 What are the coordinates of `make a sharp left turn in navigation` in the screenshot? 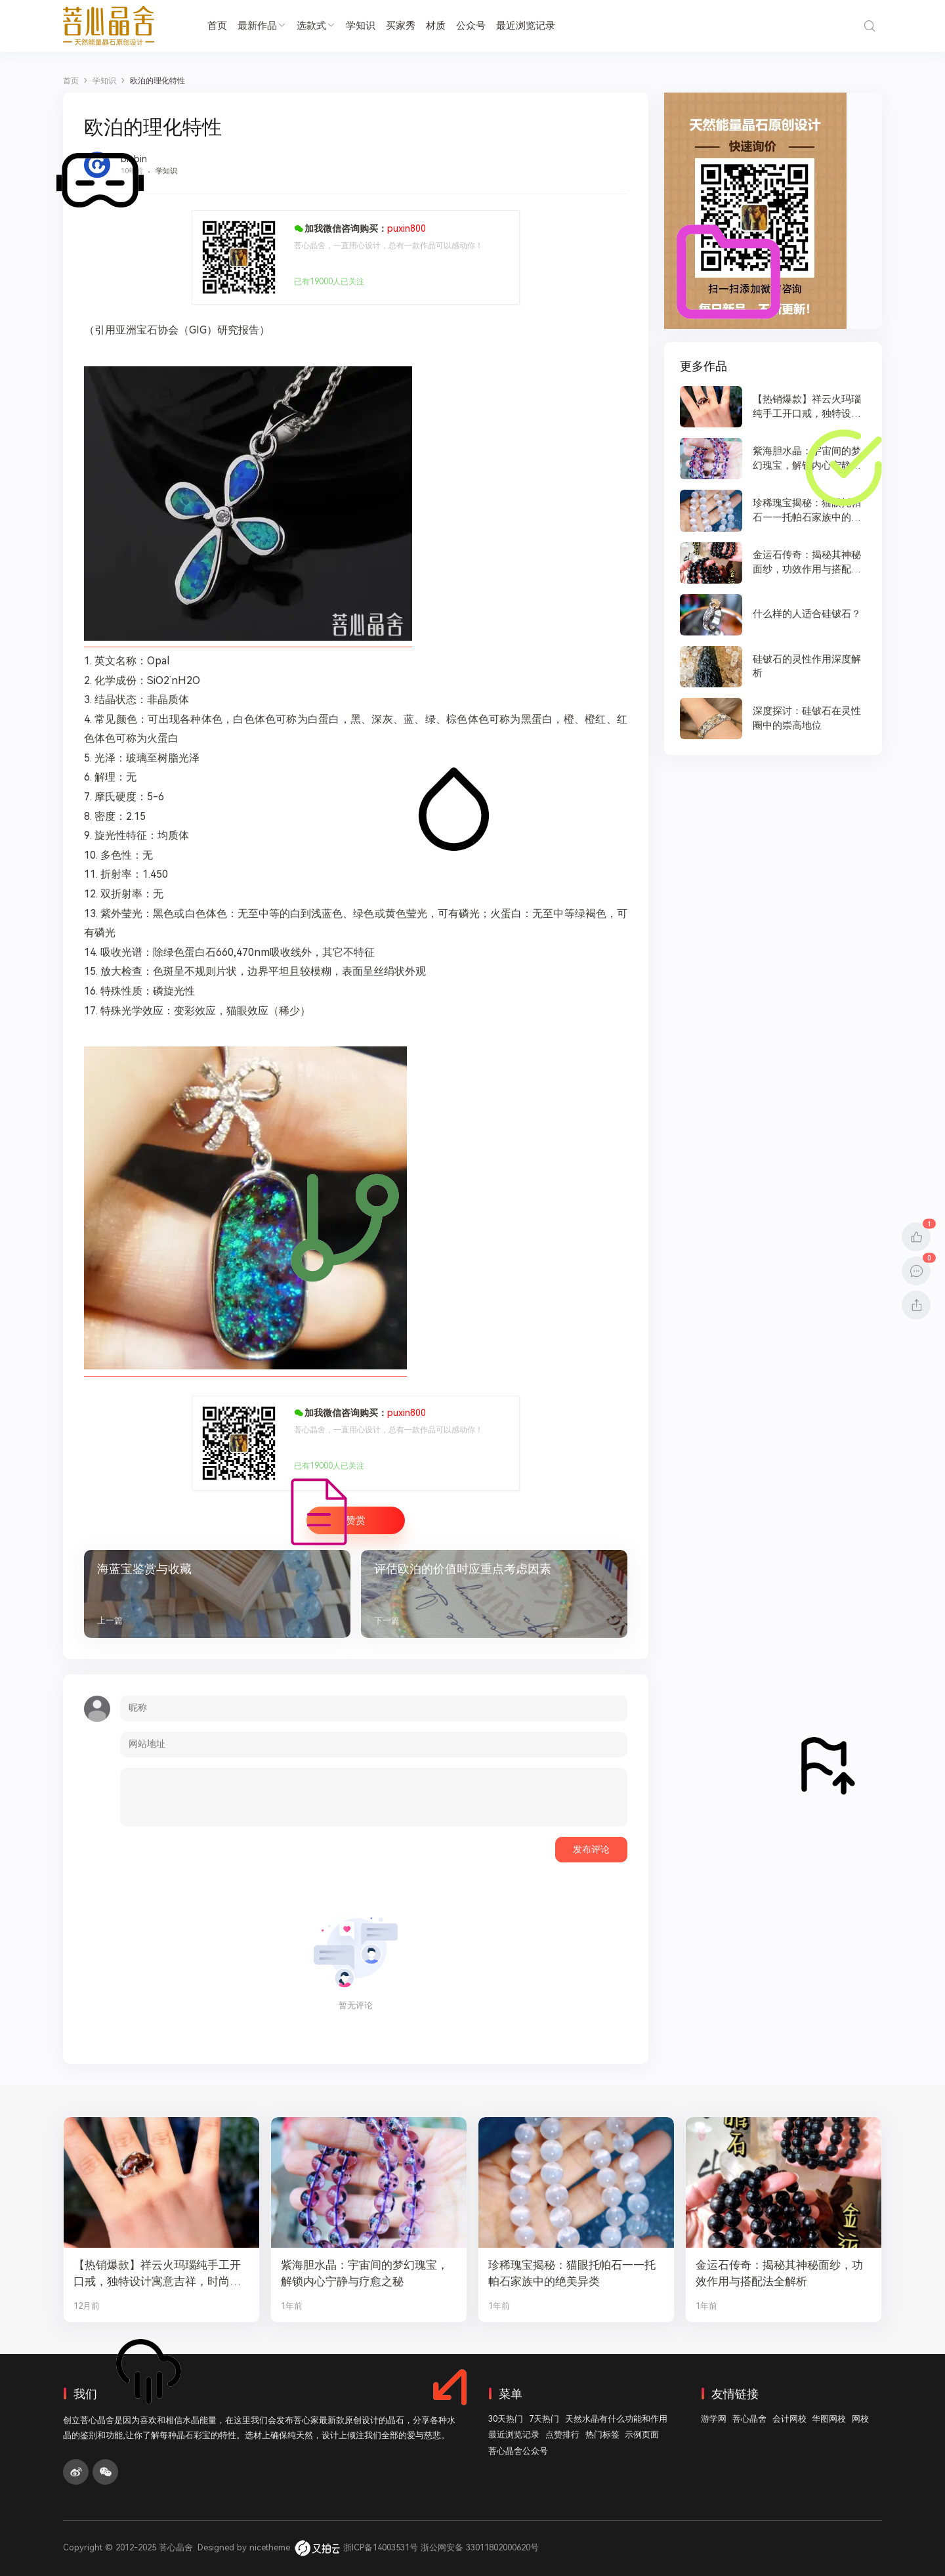 It's located at (451, 2387).